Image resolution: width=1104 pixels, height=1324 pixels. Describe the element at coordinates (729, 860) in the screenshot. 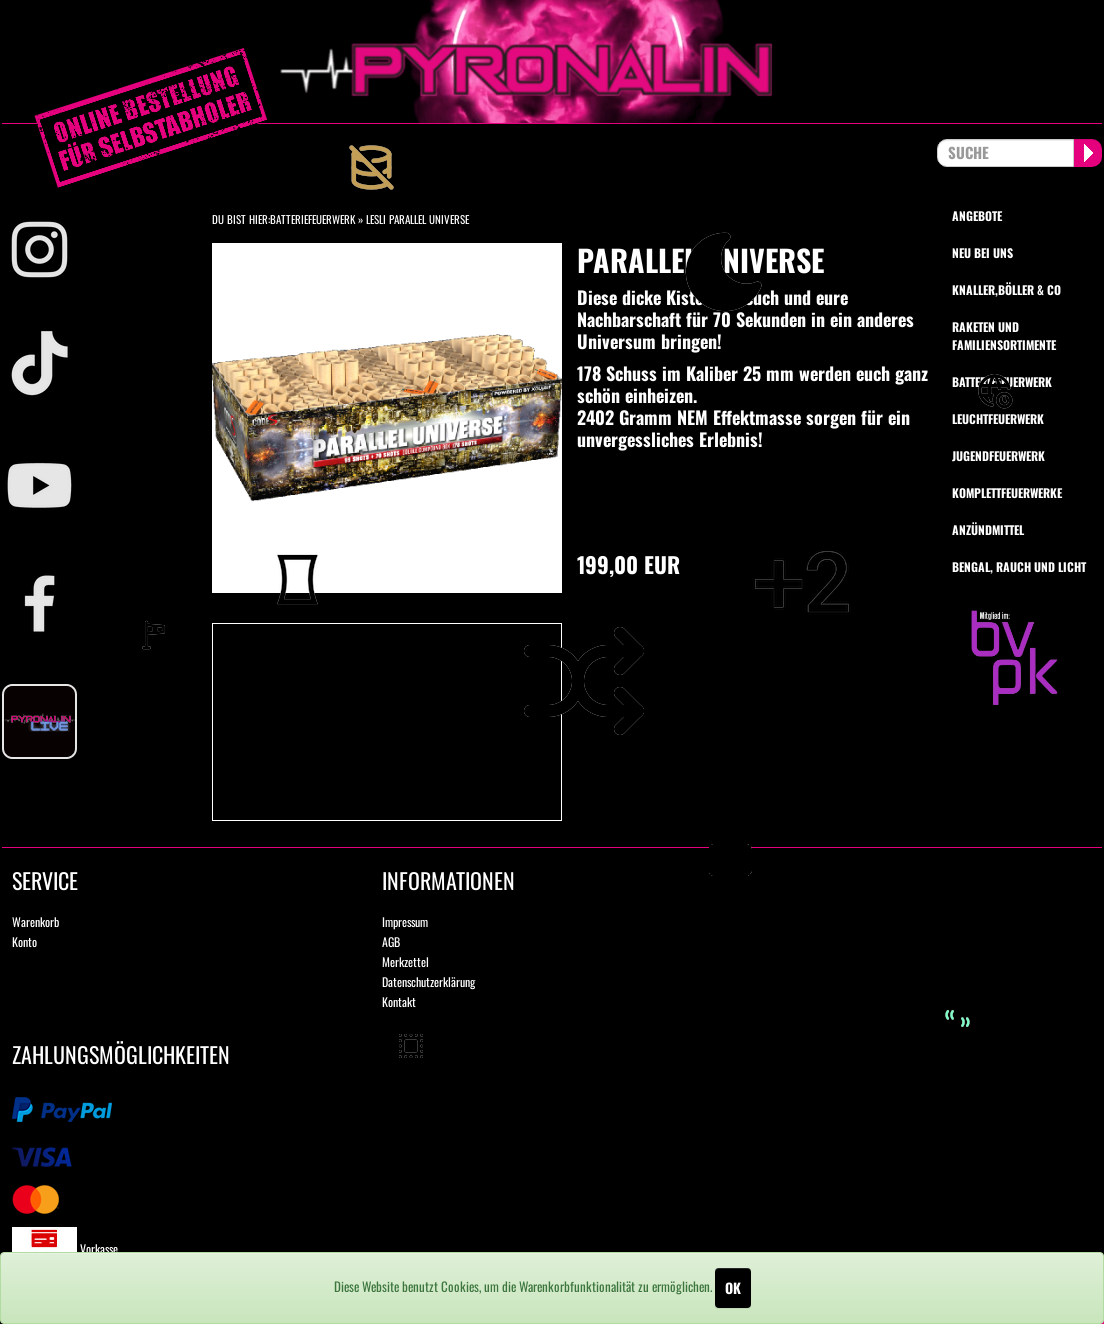

I see `switch to compact view layout` at that location.